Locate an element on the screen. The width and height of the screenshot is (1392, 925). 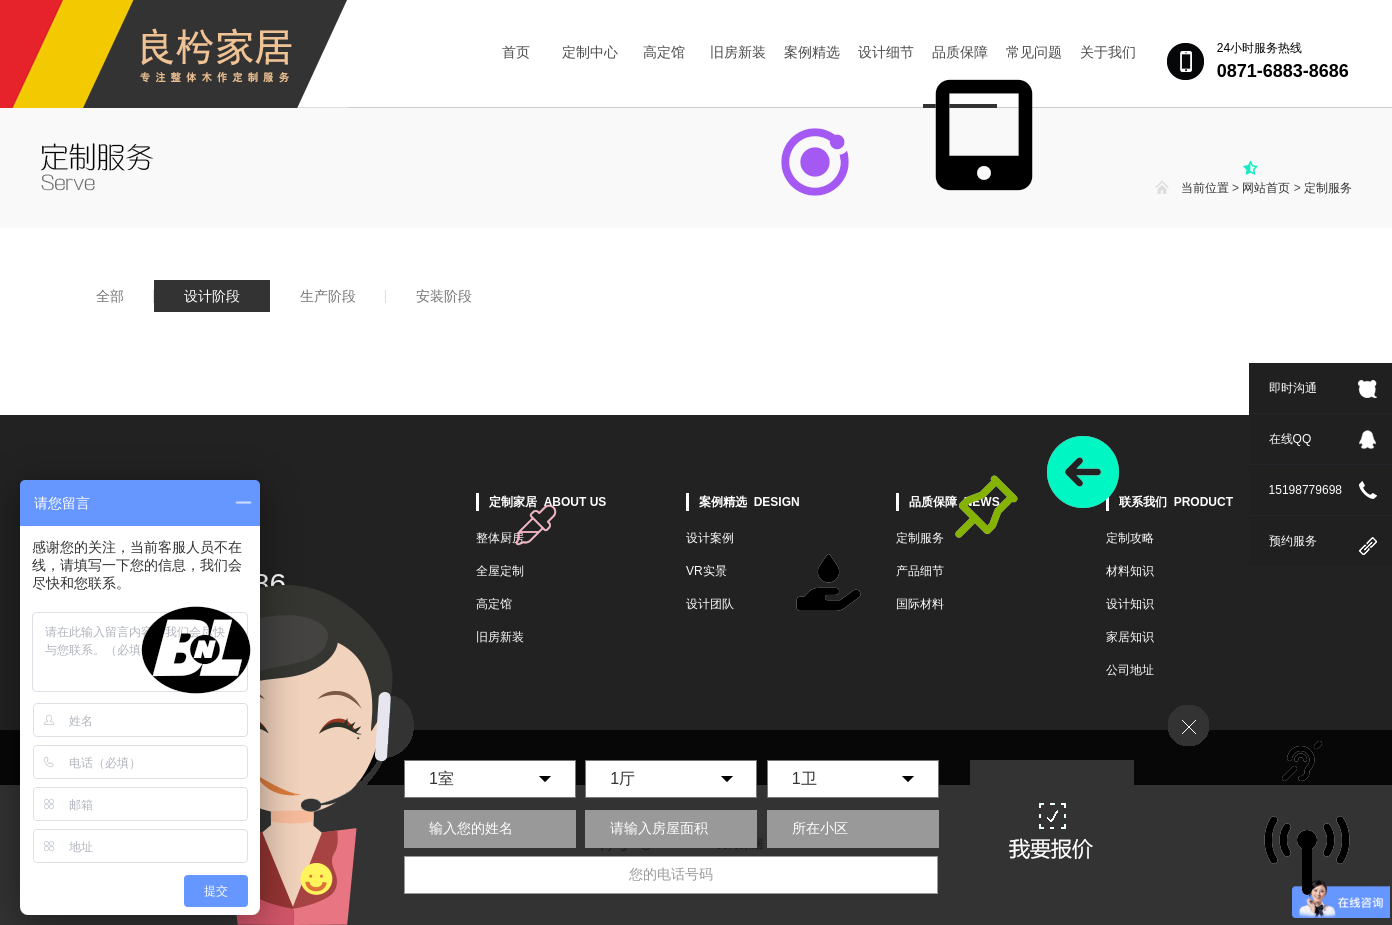
switch to tablet view or layout is located at coordinates (984, 135).